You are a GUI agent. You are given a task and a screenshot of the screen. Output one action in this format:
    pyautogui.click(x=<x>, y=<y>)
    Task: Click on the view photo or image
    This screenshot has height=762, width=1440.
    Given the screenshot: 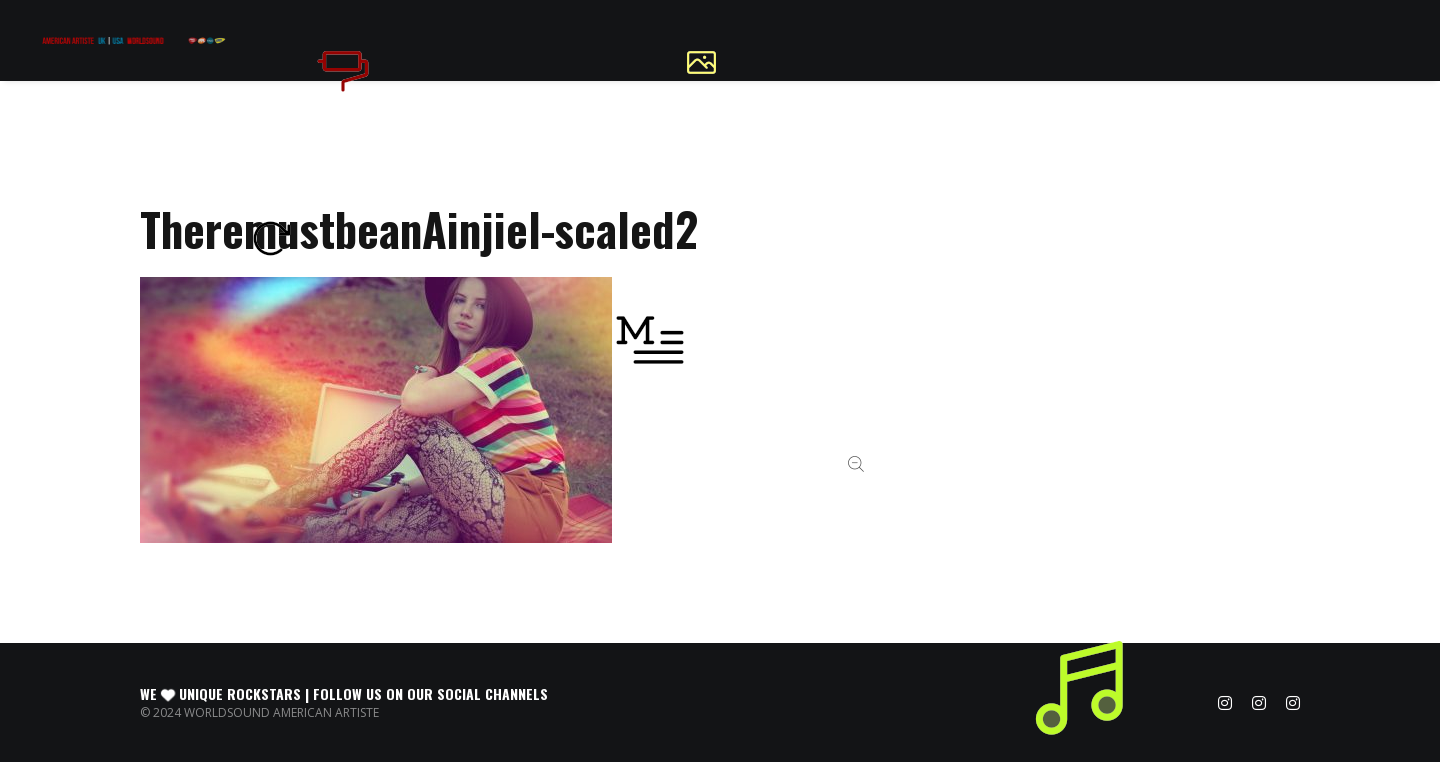 What is the action you would take?
    pyautogui.click(x=701, y=62)
    